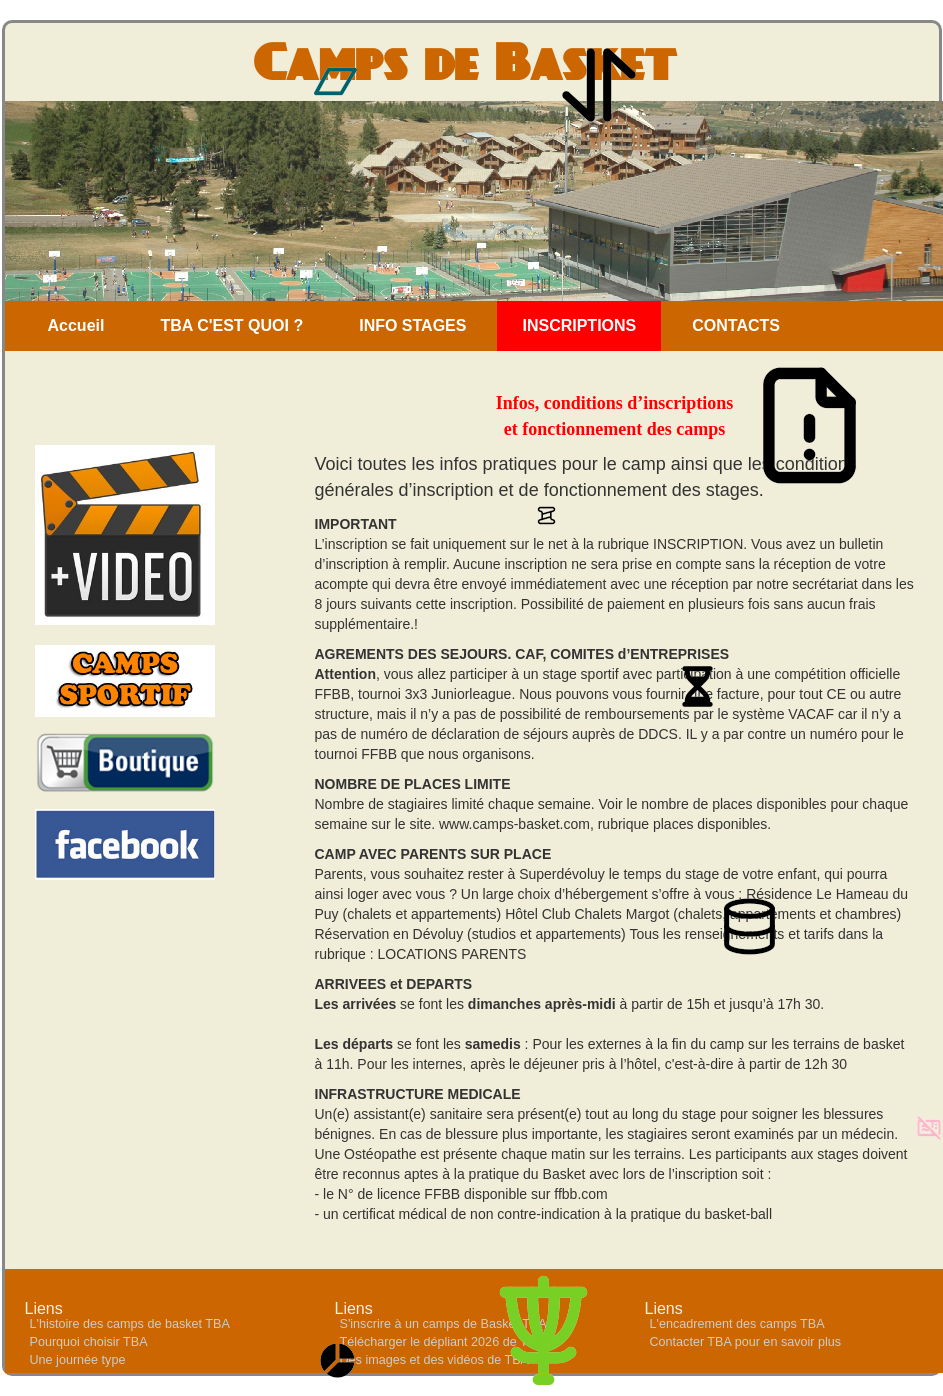 The width and height of the screenshot is (943, 1396). What do you see at coordinates (546, 515) in the screenshot?
I see `thread or sewing-related tools` at bounding box center [546, 515].